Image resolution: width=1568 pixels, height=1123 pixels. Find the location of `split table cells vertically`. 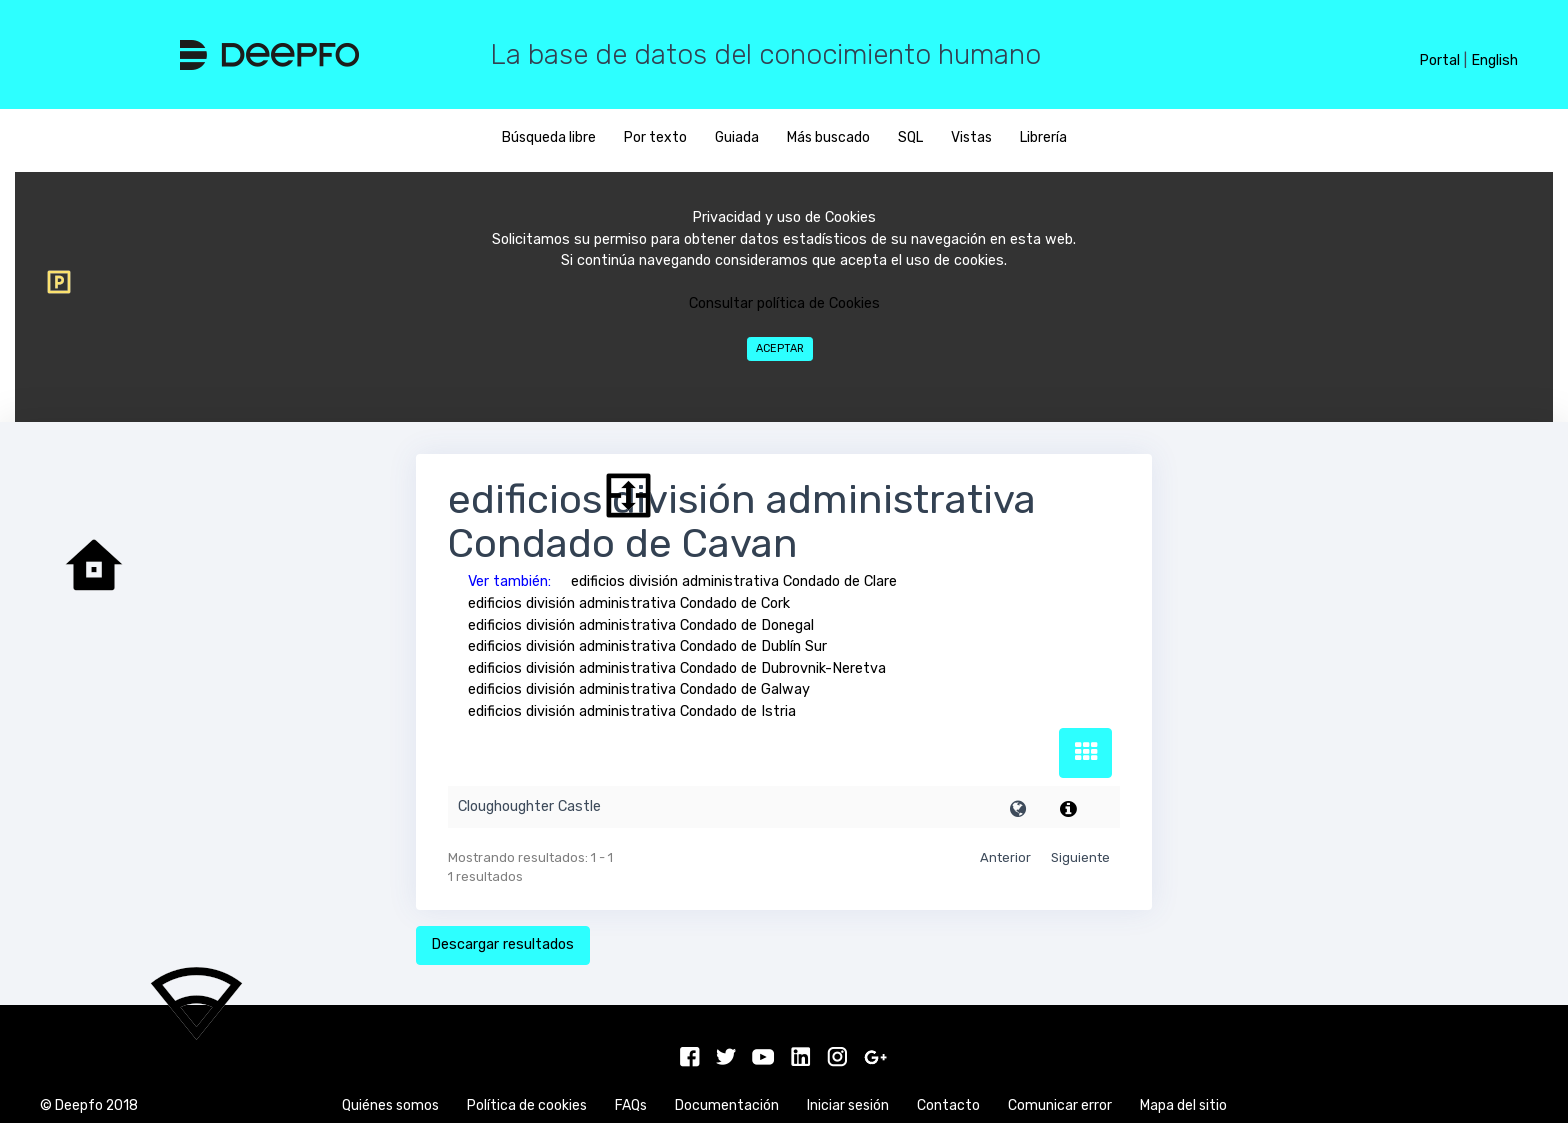

split table cells vertically is located at coordinates (628, 495).